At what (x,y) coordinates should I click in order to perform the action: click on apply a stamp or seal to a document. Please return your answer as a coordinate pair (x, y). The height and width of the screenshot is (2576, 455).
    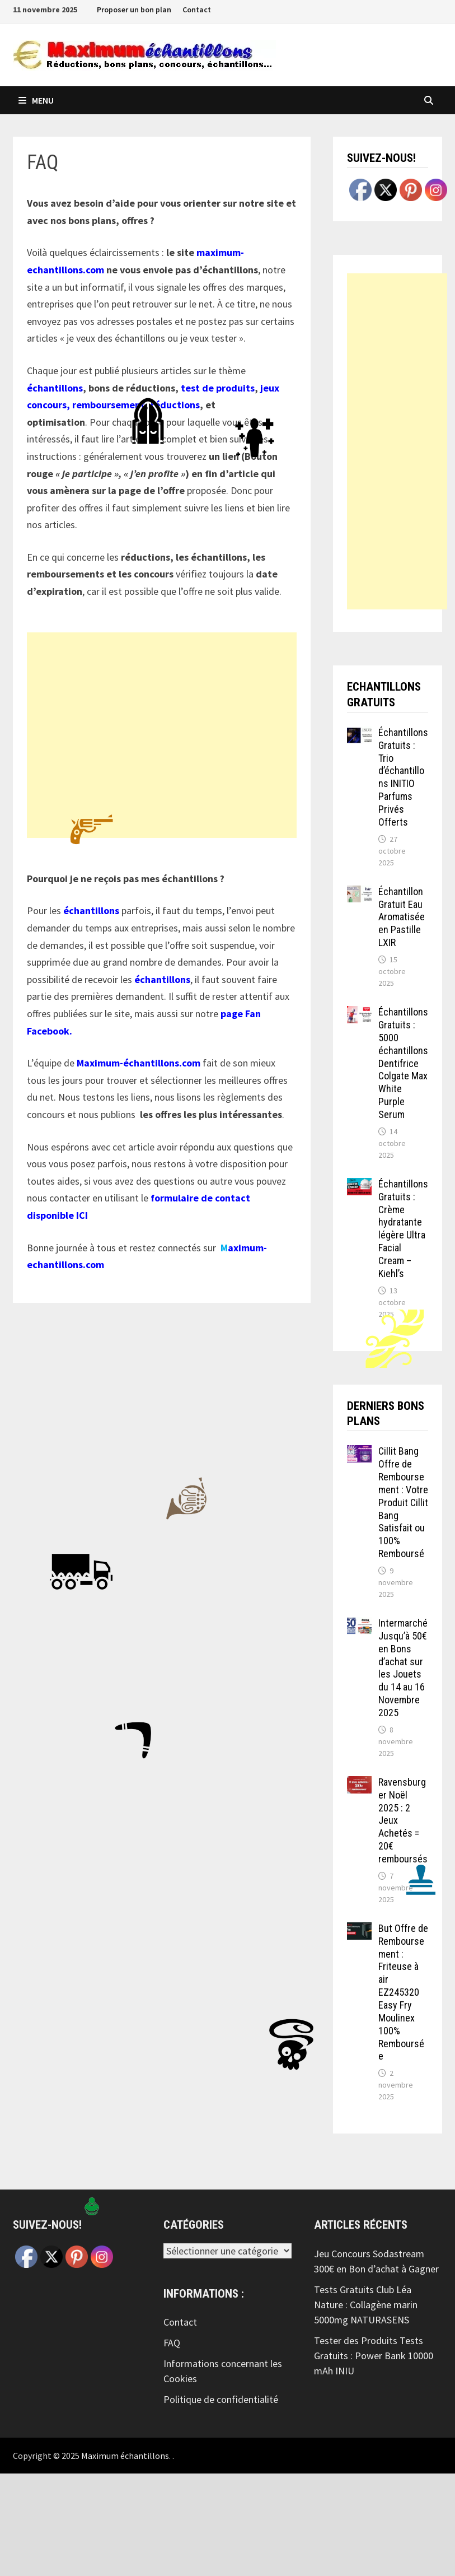
    Looking at the image, I should click on (421, 1880).